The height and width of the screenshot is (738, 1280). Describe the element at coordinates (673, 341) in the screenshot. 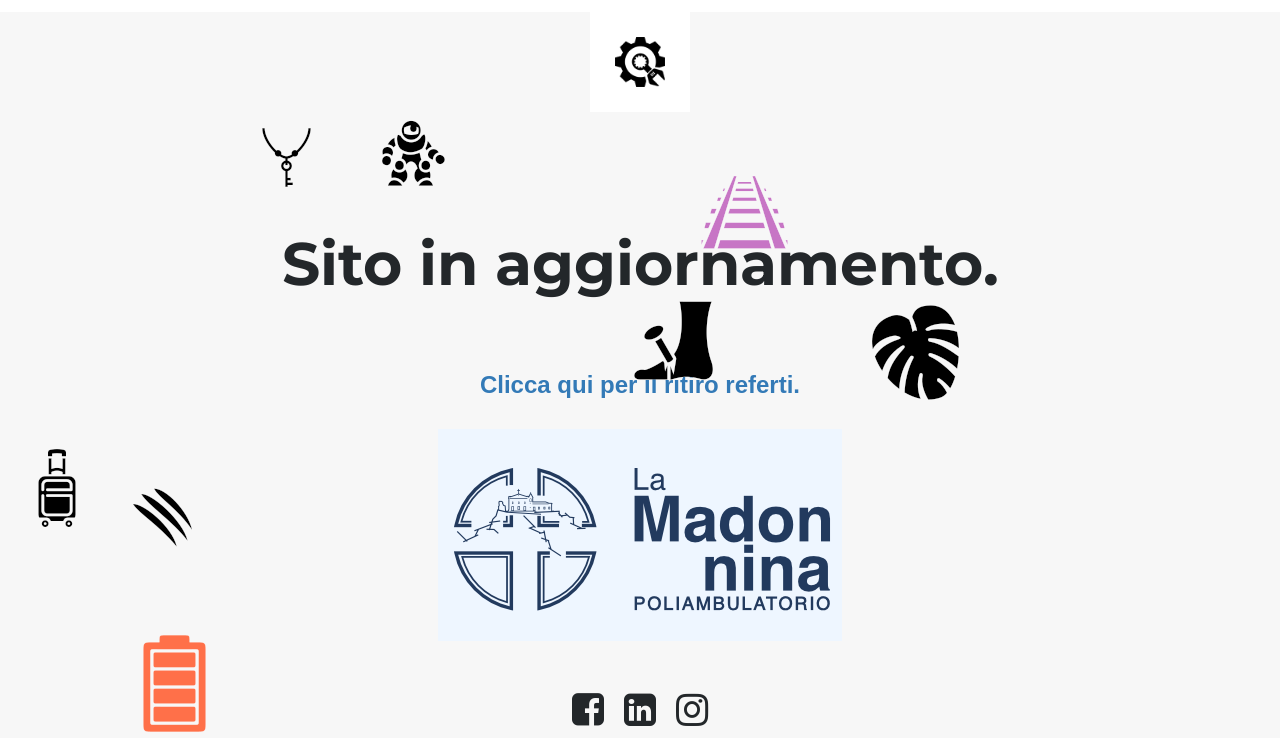

I see `indicates a foot injury or wound status` at that location.